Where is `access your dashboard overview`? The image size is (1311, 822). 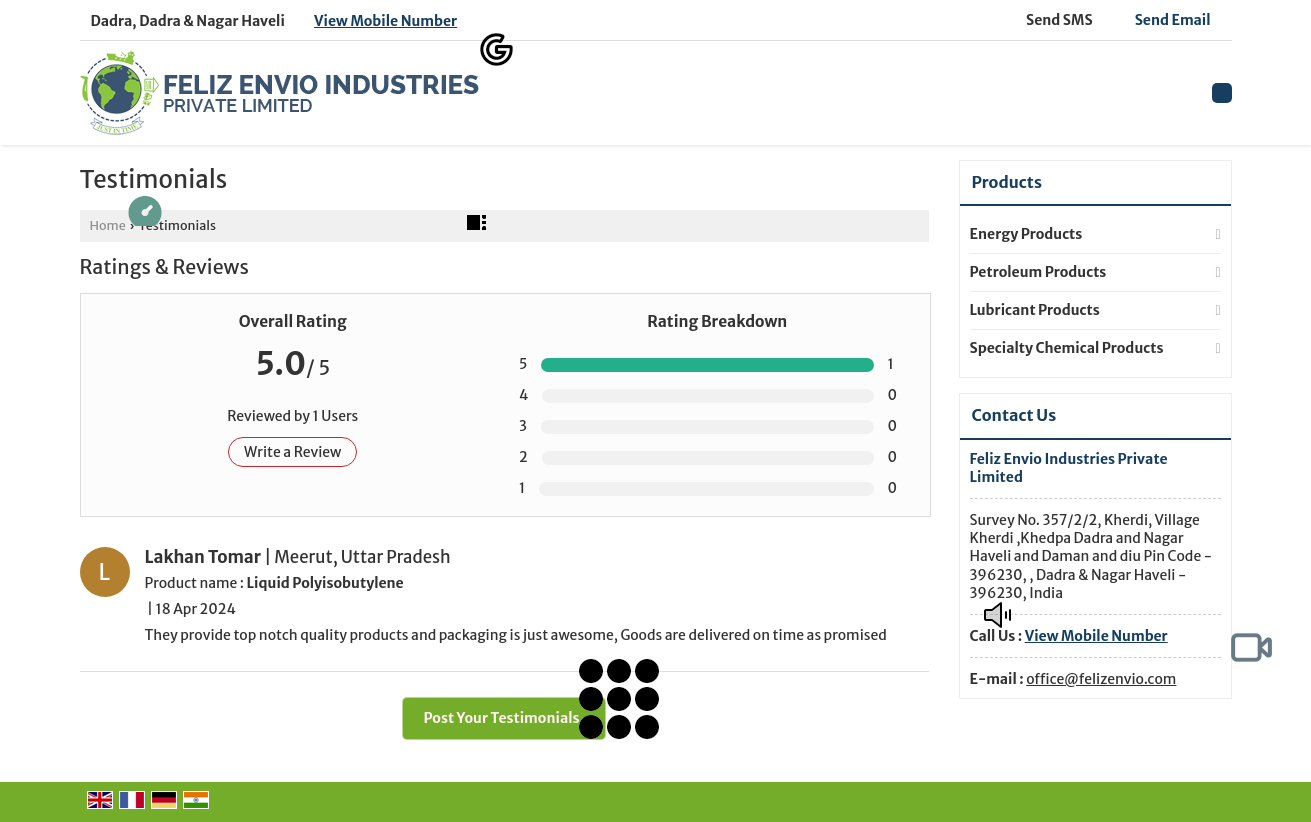 access your dashboard overview is located at coordinates (145, 211).